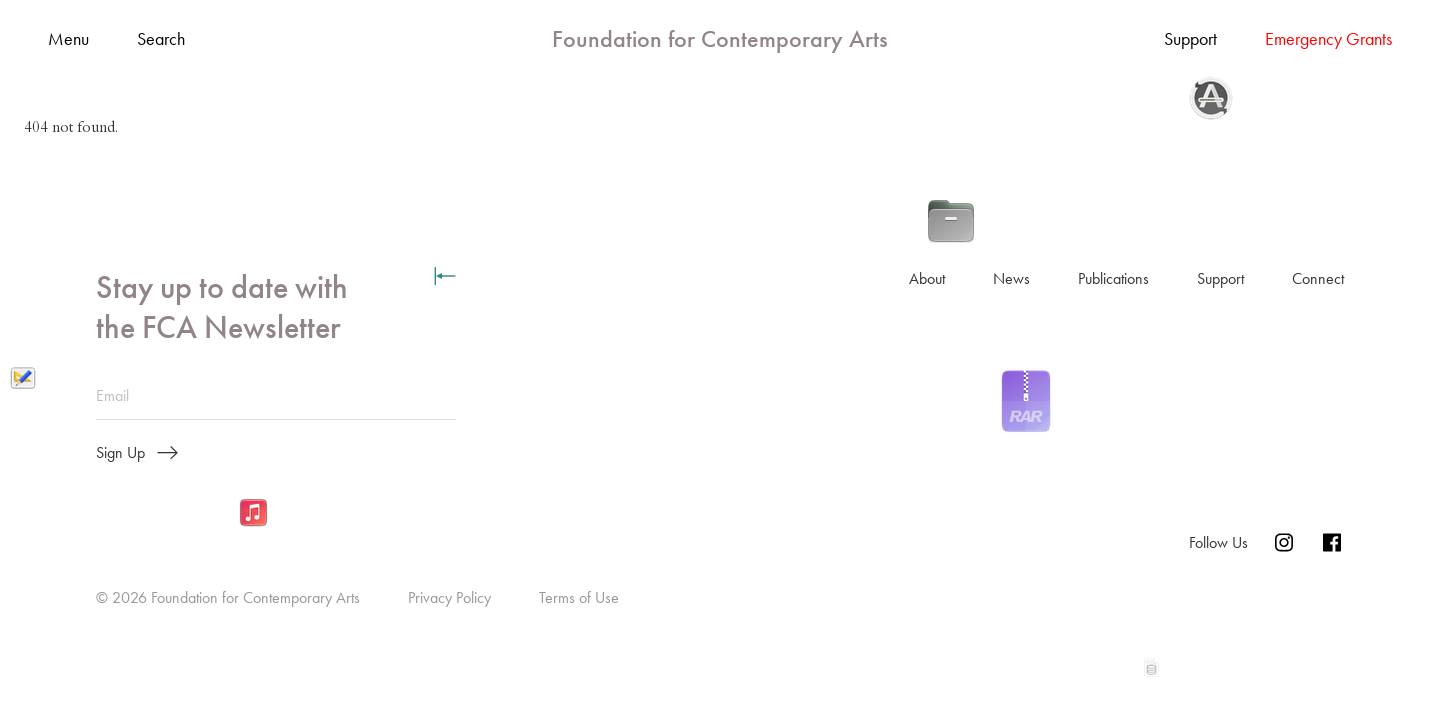  I want to click on go to the first item in a list or sequence, so click(445, 276).